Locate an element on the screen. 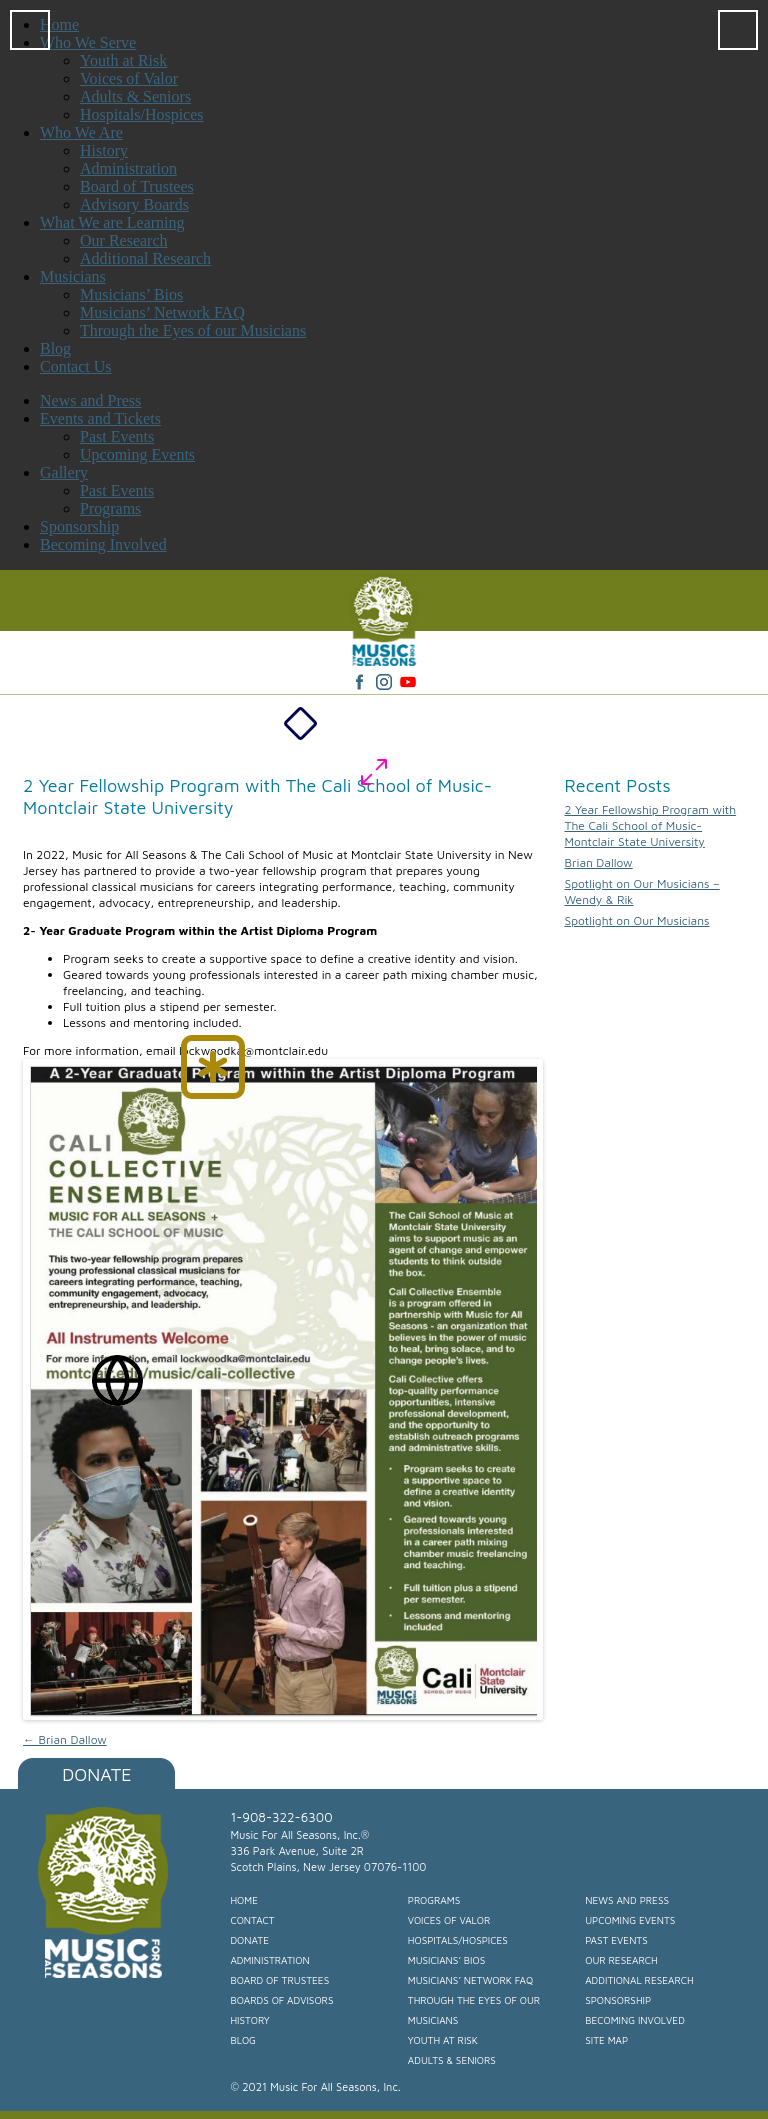 The image size is (768, 2119). maximize window to full screen is located at coordinates (374, 772).